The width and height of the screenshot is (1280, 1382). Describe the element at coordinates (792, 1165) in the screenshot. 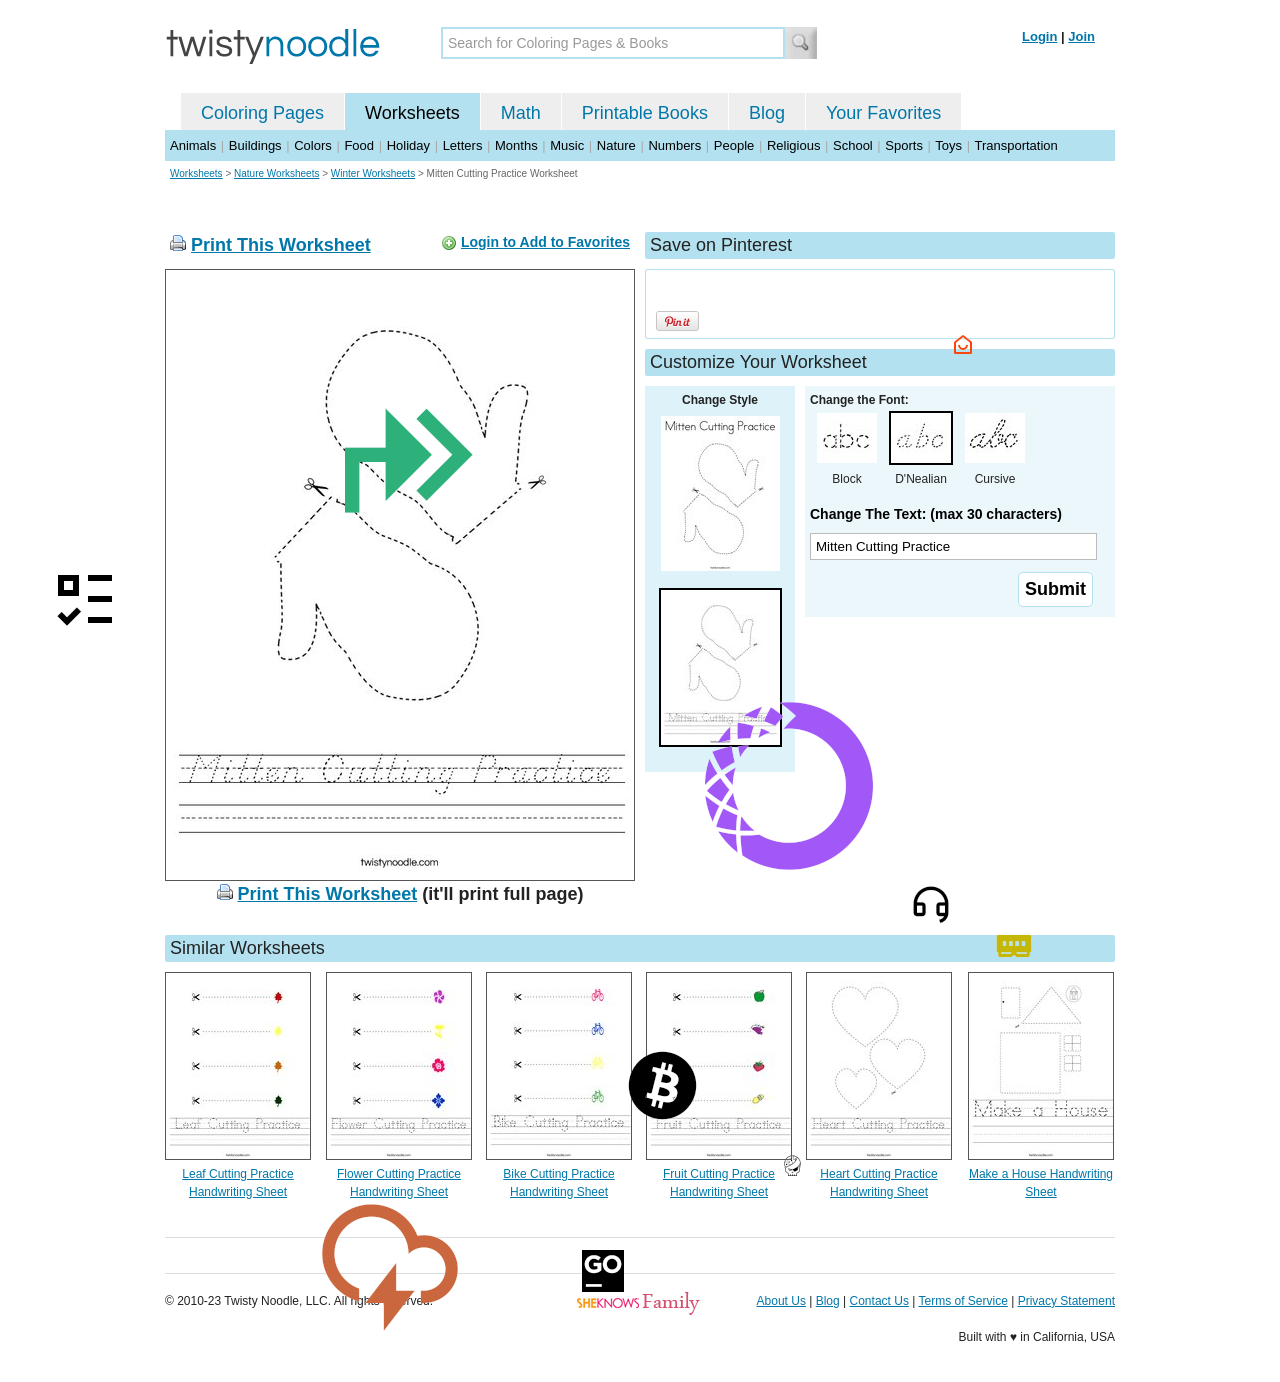

I see `visit the Root Me cybersecurity learning platform` at that location.